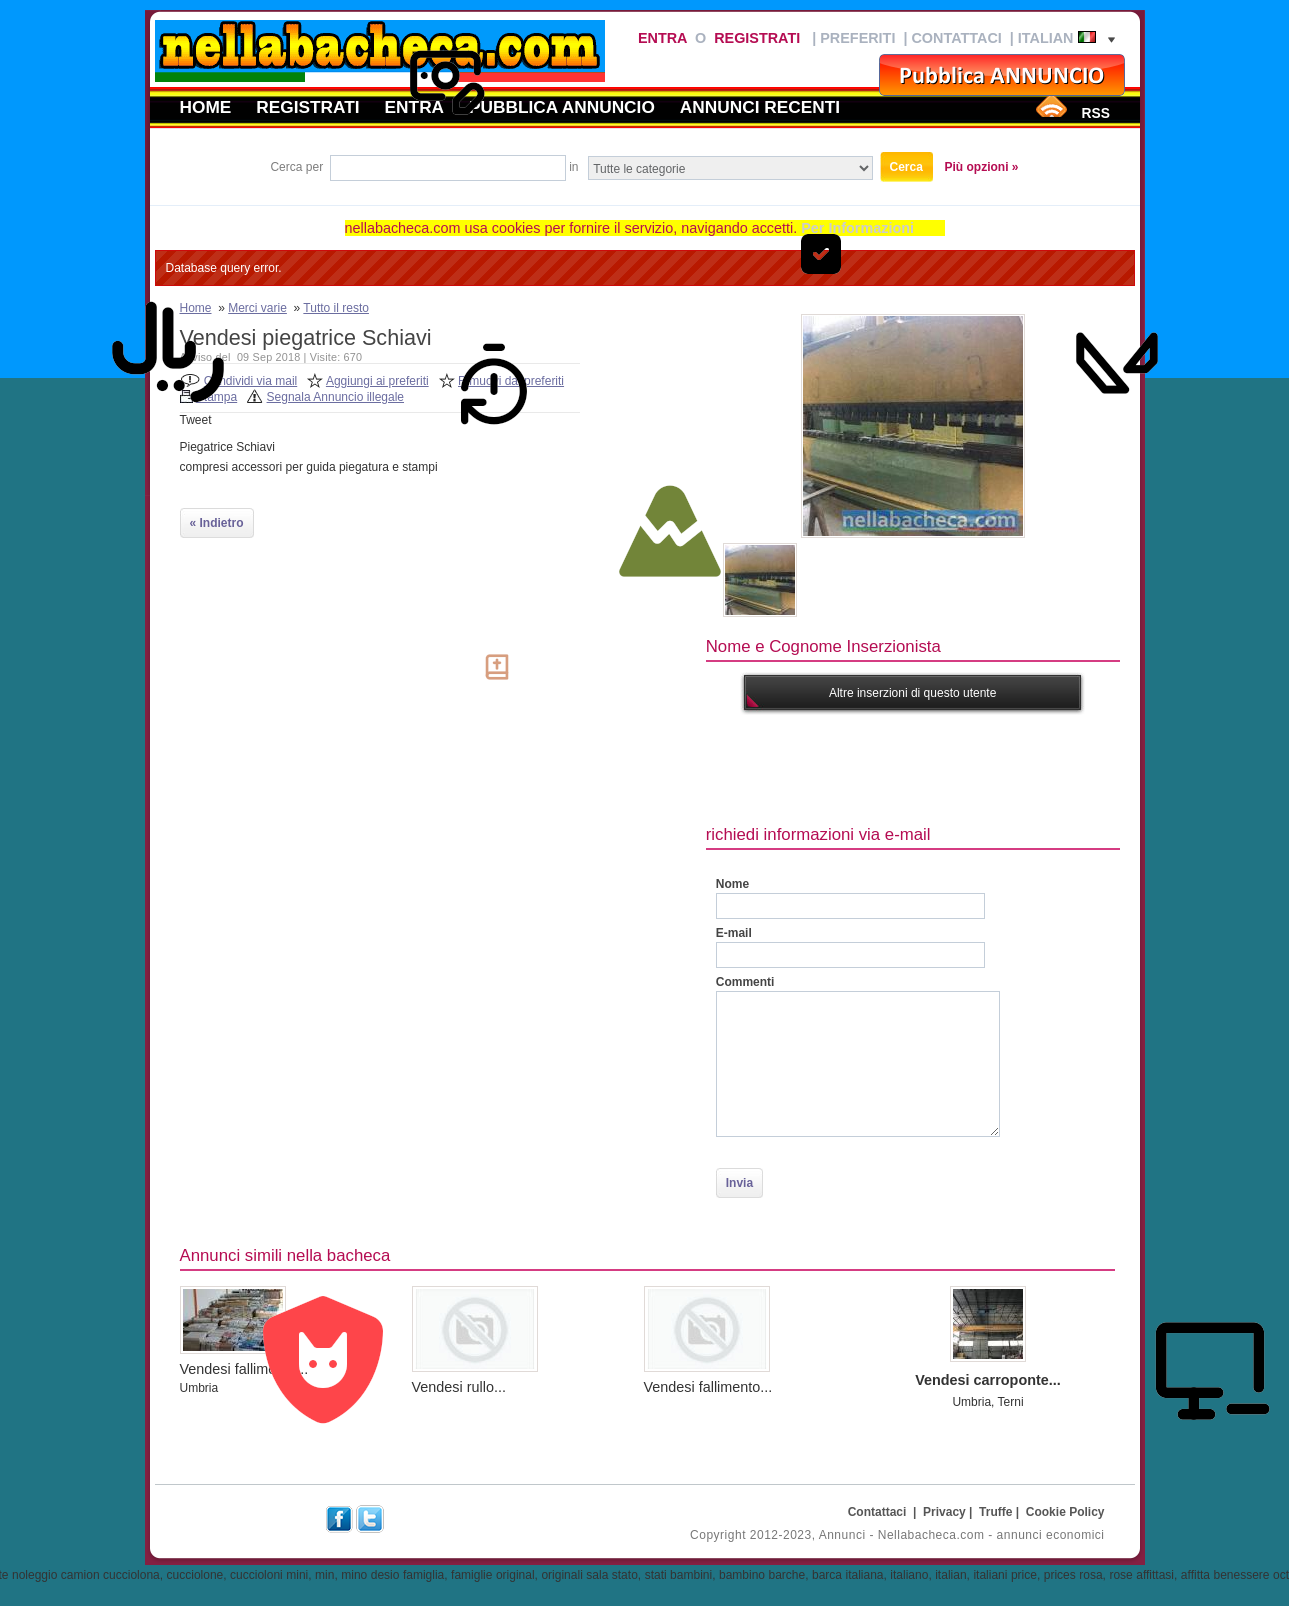 This screenshot has height=1606, width=1289. What do you see at coordinates (494, 384) in the screenshot?
I see `reset the timer to its starting value` at bounding box center [494, 384].